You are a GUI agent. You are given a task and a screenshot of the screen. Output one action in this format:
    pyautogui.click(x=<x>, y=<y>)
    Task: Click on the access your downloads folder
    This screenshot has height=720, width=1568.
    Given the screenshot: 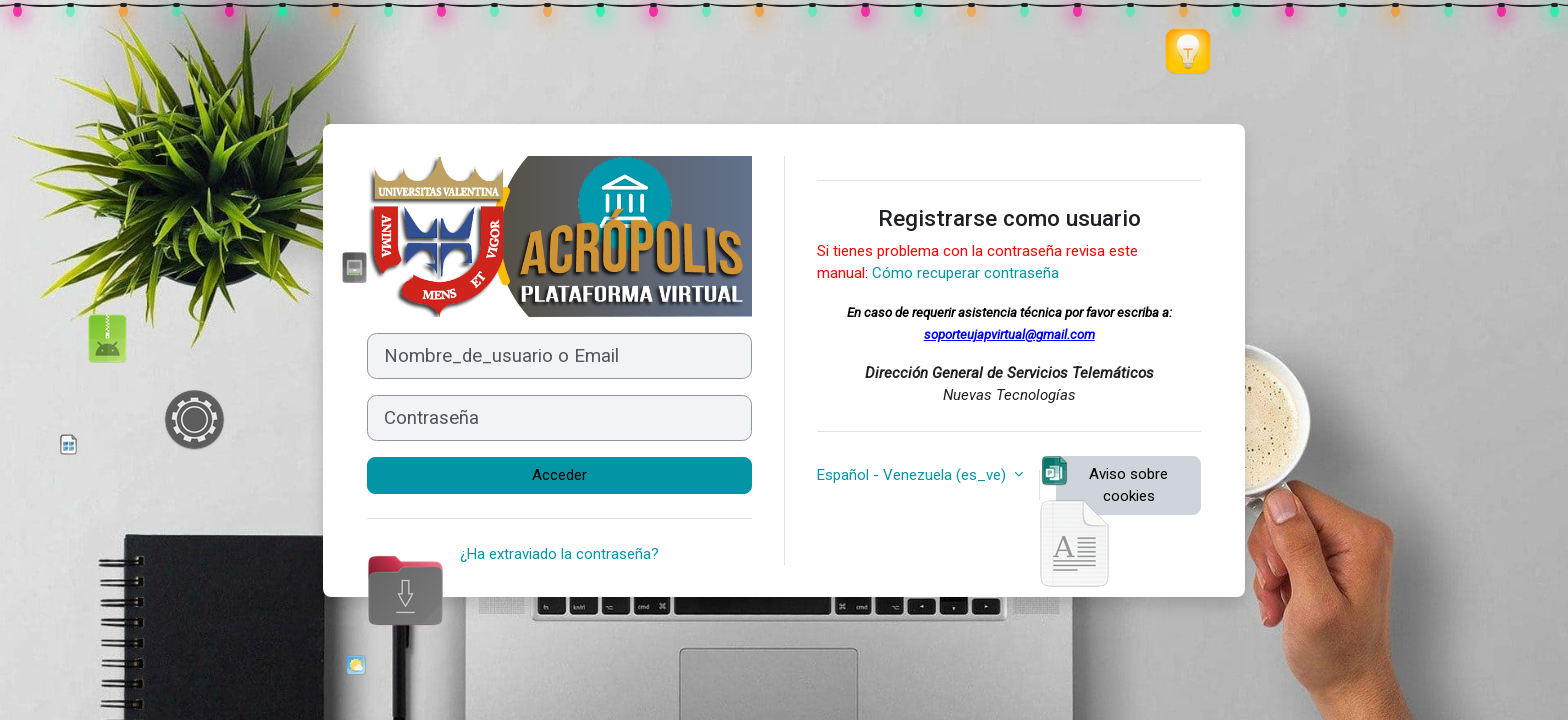 What is the action you would take?
    pyautogui.click(x=405, y=590)
    